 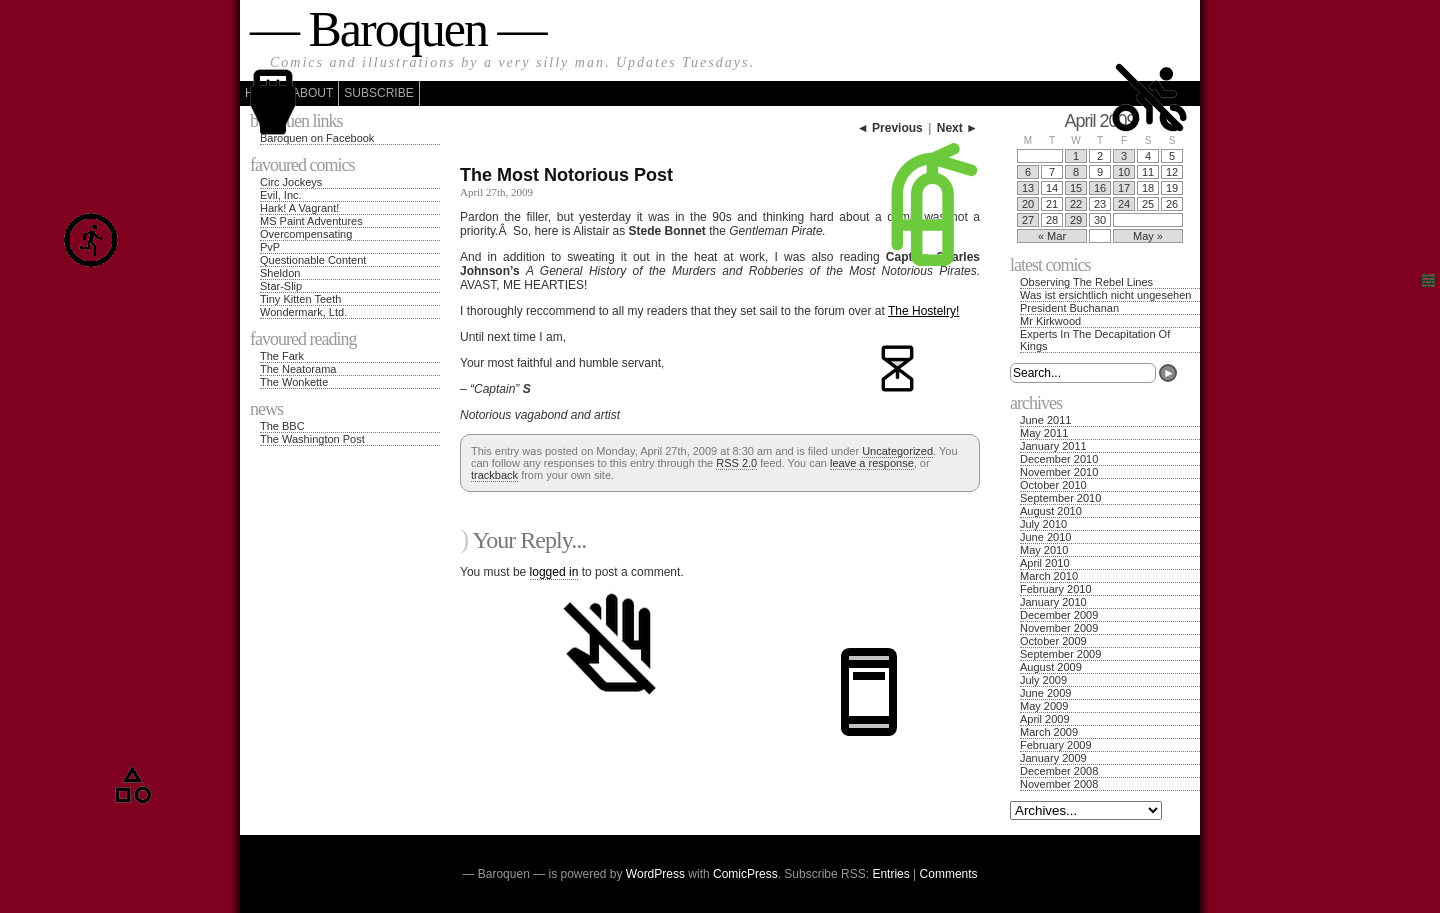 I want to click on bike rental or sharing unavailable, so click(x=1149, y=97).